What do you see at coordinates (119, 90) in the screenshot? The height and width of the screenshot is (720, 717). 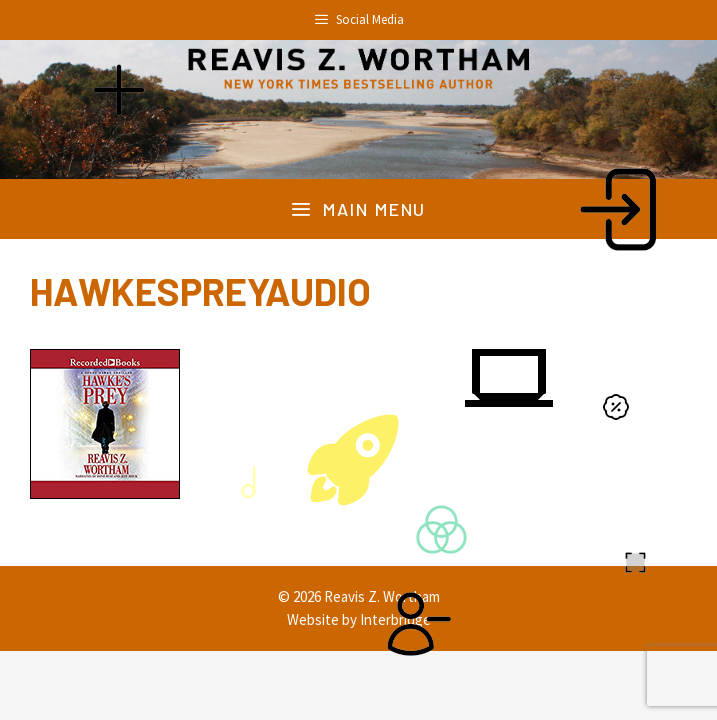 I see `add a new item` at bounding box center [119, 90].